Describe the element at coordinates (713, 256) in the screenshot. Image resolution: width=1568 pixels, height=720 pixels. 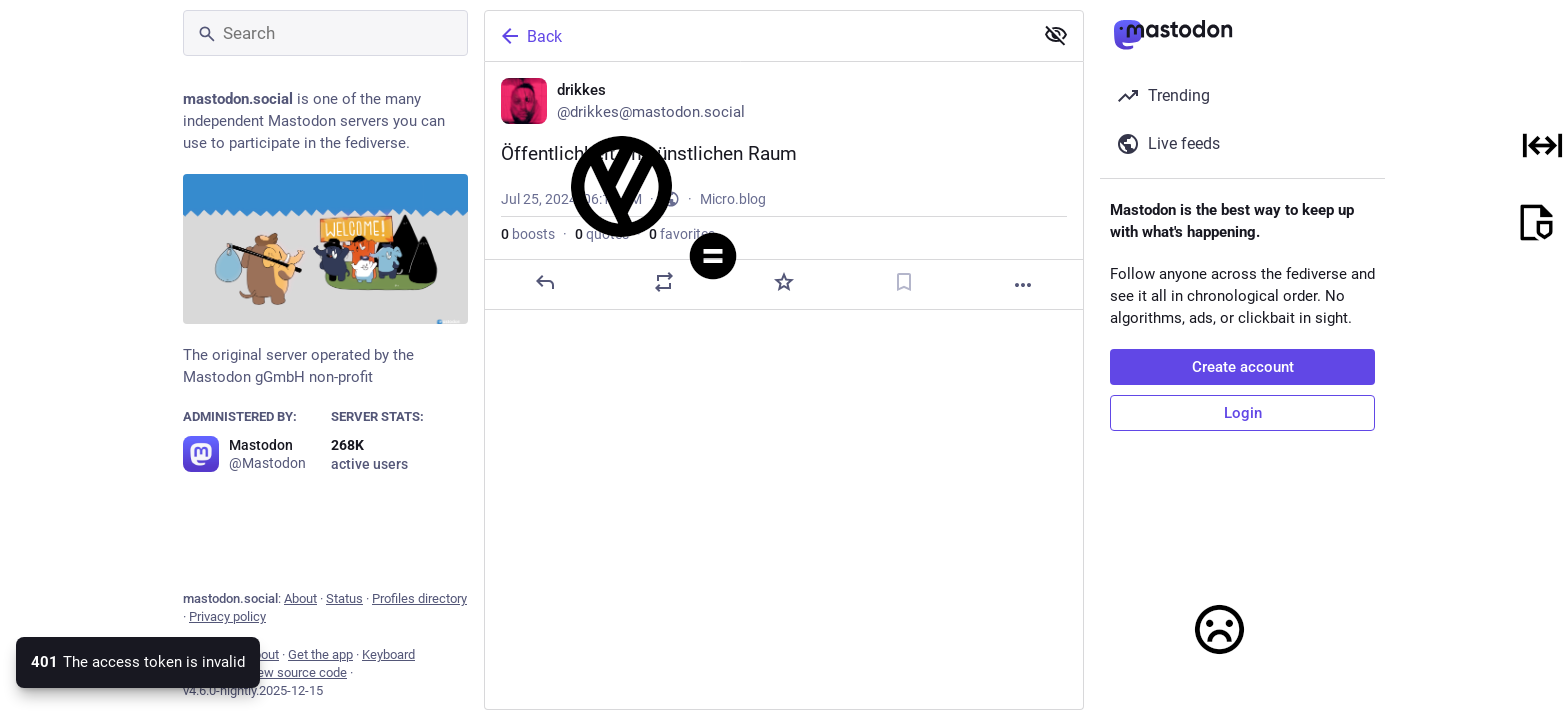
I see `creative commons no derivatives license indicator` at that location.